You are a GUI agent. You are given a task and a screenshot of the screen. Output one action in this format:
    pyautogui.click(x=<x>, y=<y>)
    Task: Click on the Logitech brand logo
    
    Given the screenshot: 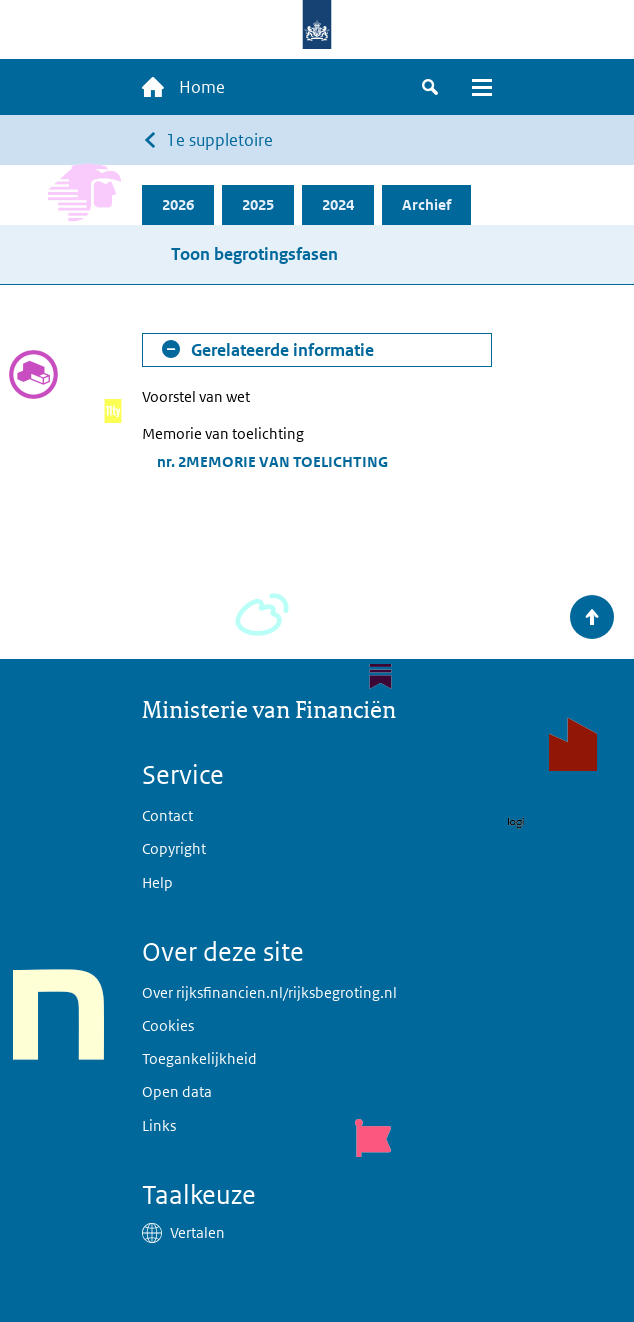 What is the action you would take?
    pyautogui.click(x=516, y=823)
    